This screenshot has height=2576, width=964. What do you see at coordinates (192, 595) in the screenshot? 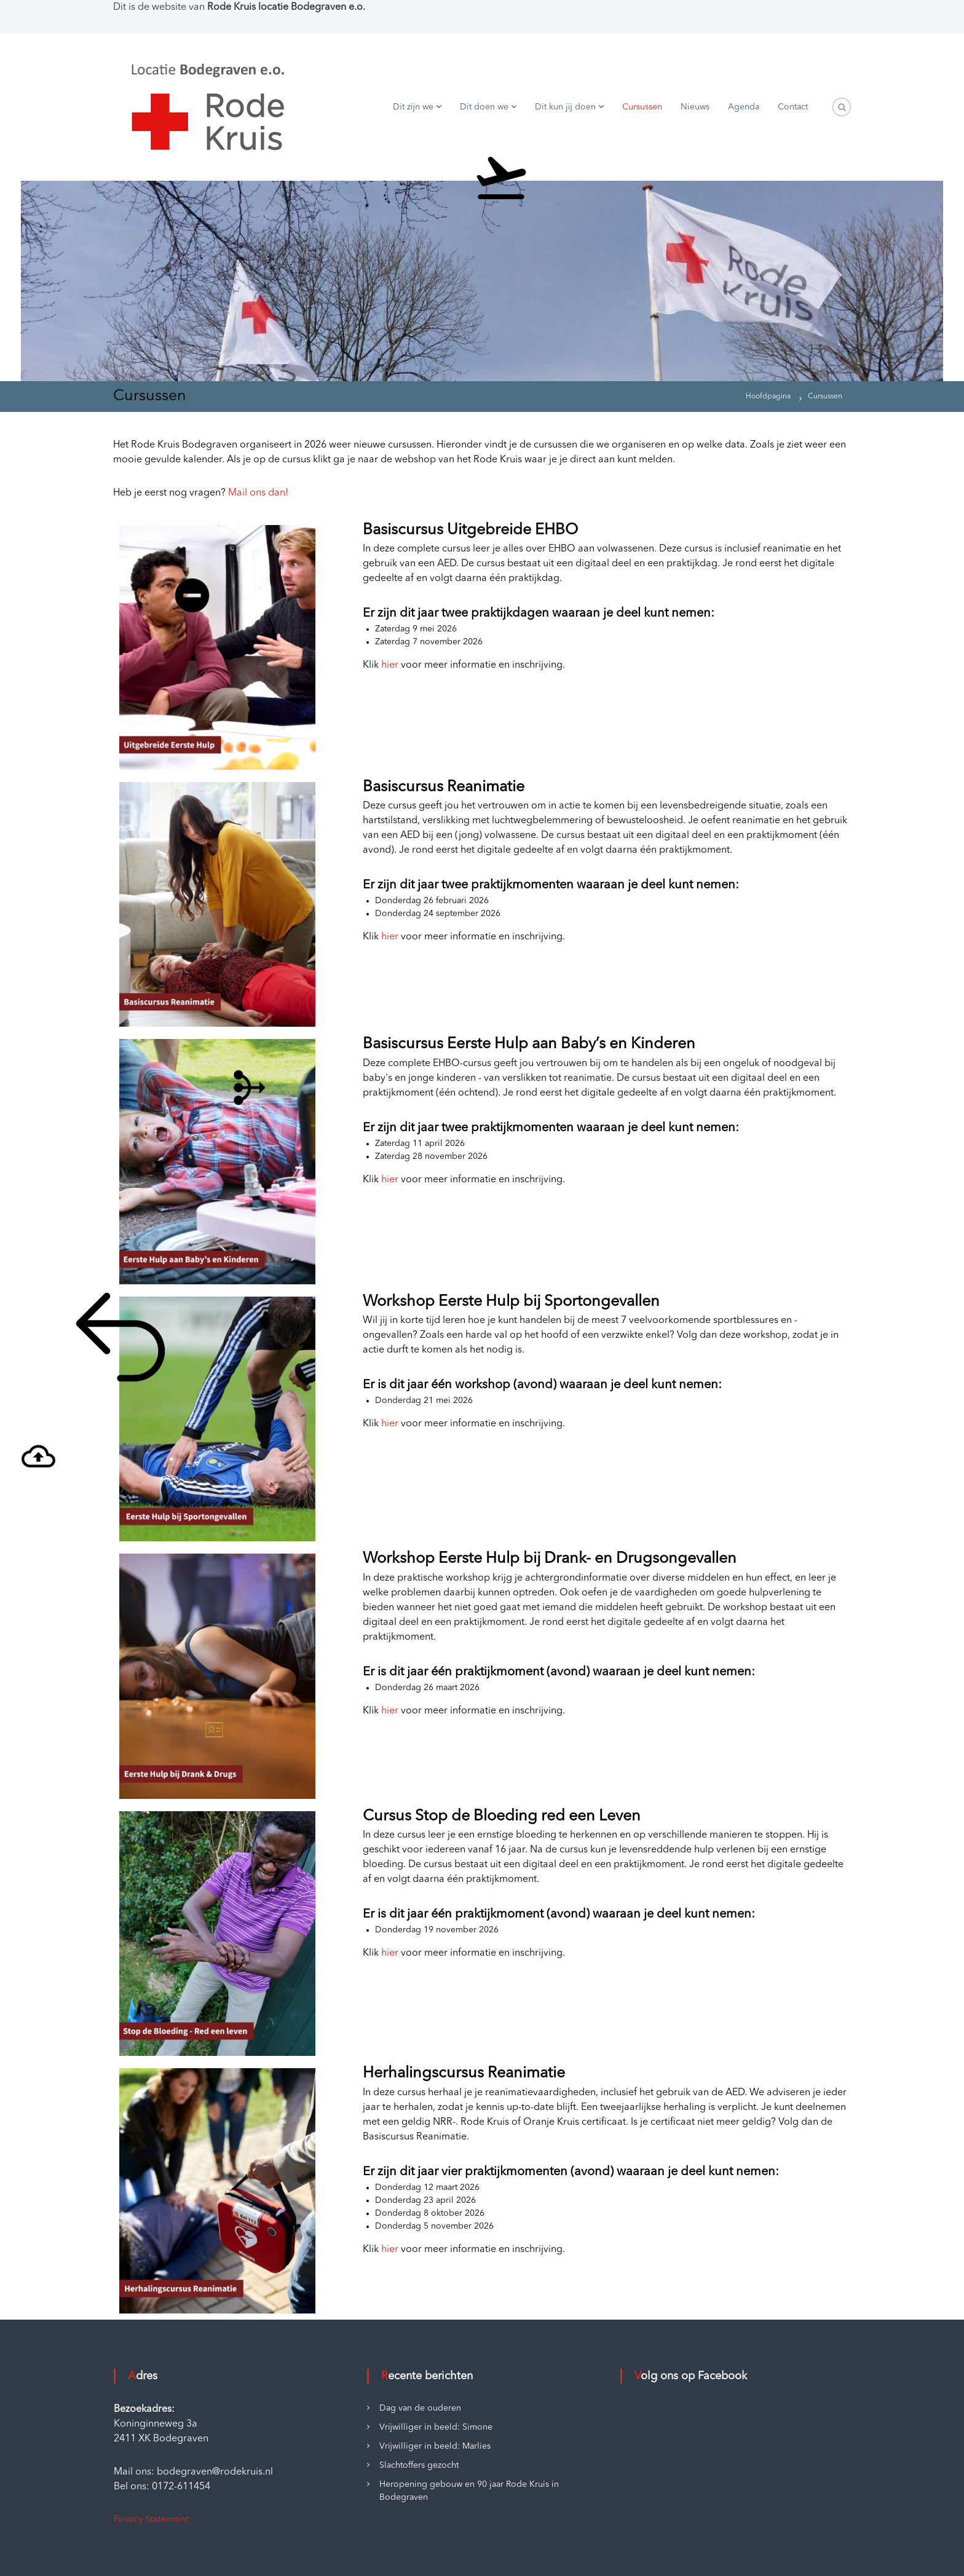
I see `remove an item from a list` at bounding box center [192, 595].